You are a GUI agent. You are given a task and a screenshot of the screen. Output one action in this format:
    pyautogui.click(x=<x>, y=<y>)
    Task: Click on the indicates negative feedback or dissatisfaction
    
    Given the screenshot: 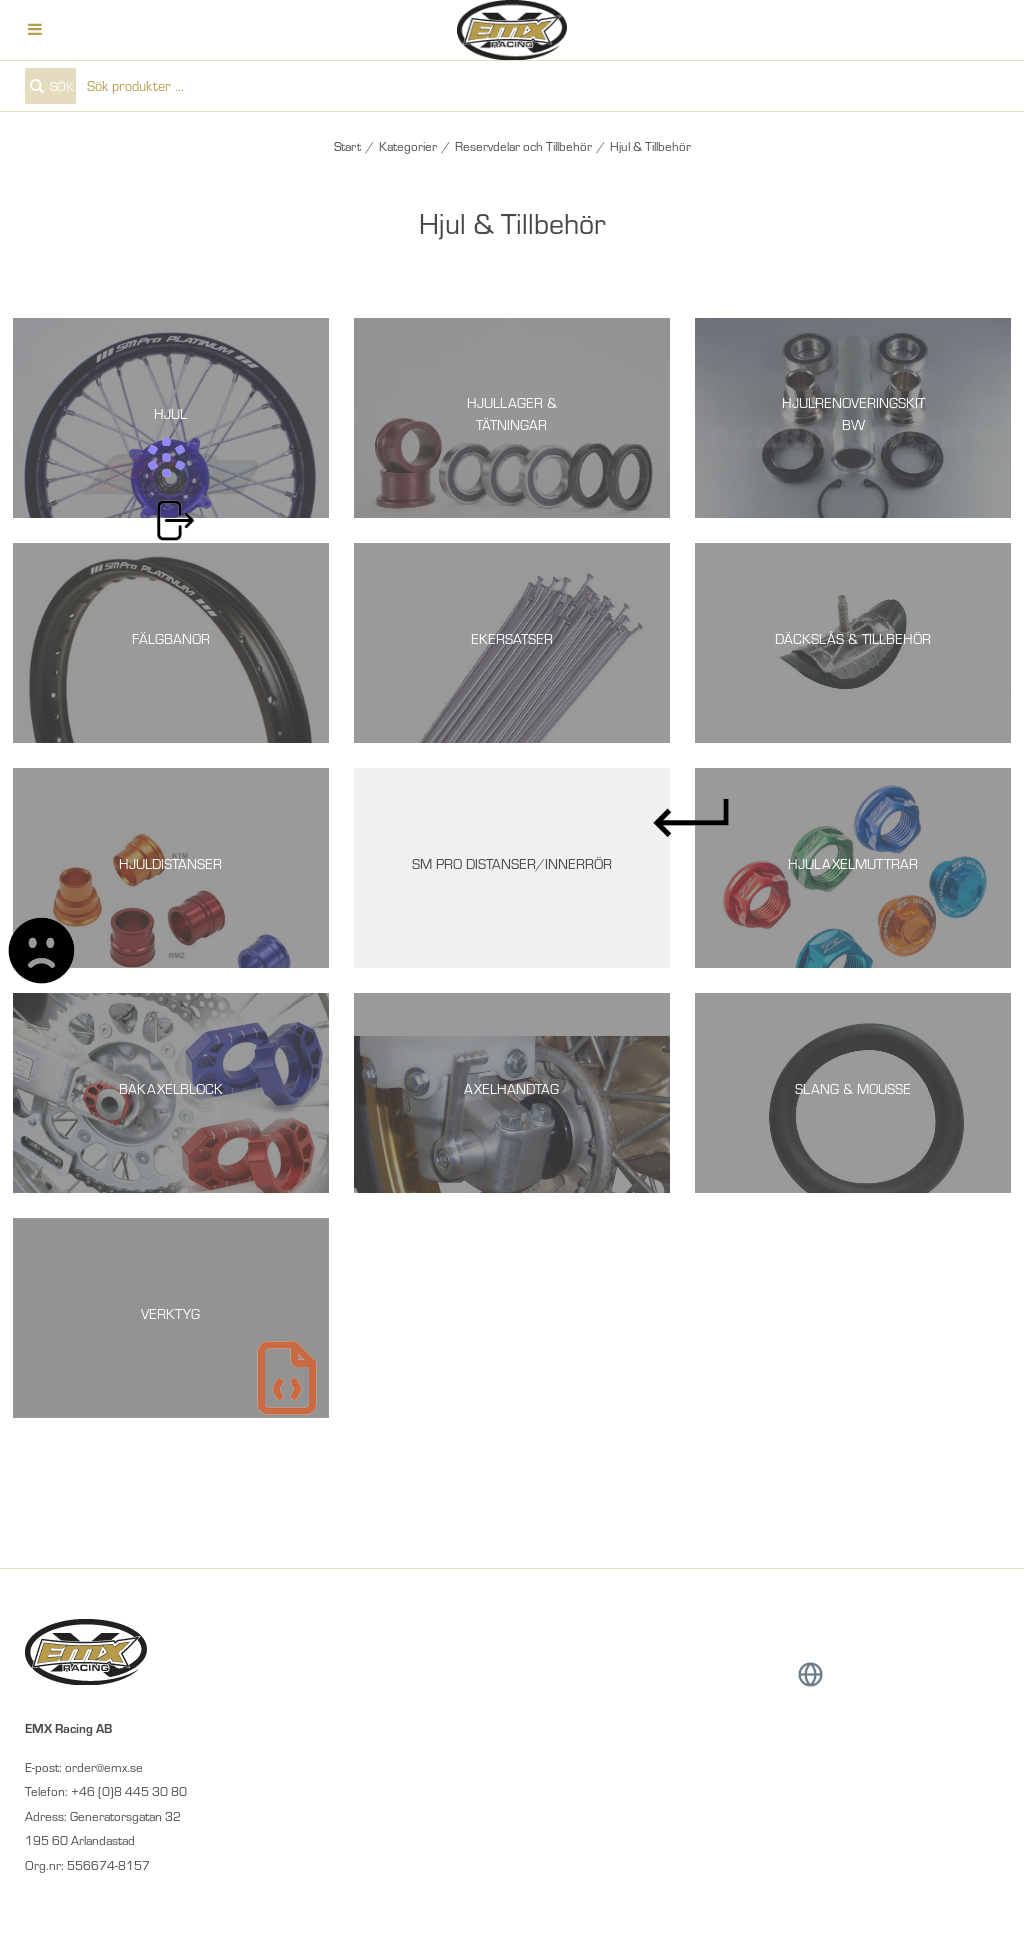 What is the action you would take?
    pyautogui.click(x=41, y=950)
    